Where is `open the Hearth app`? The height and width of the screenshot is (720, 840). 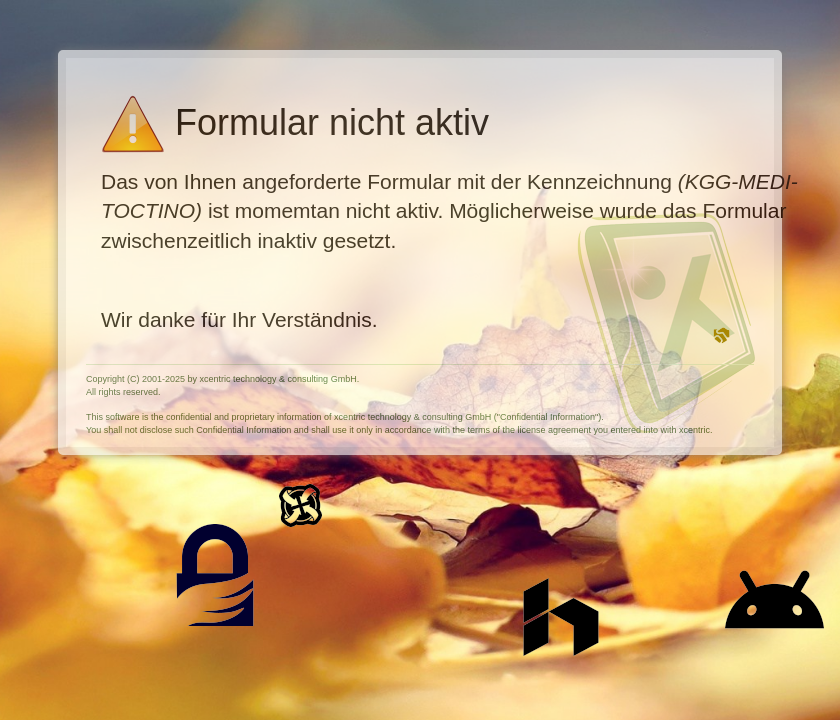
open the Hearth app is located at coordinates (561, 617).